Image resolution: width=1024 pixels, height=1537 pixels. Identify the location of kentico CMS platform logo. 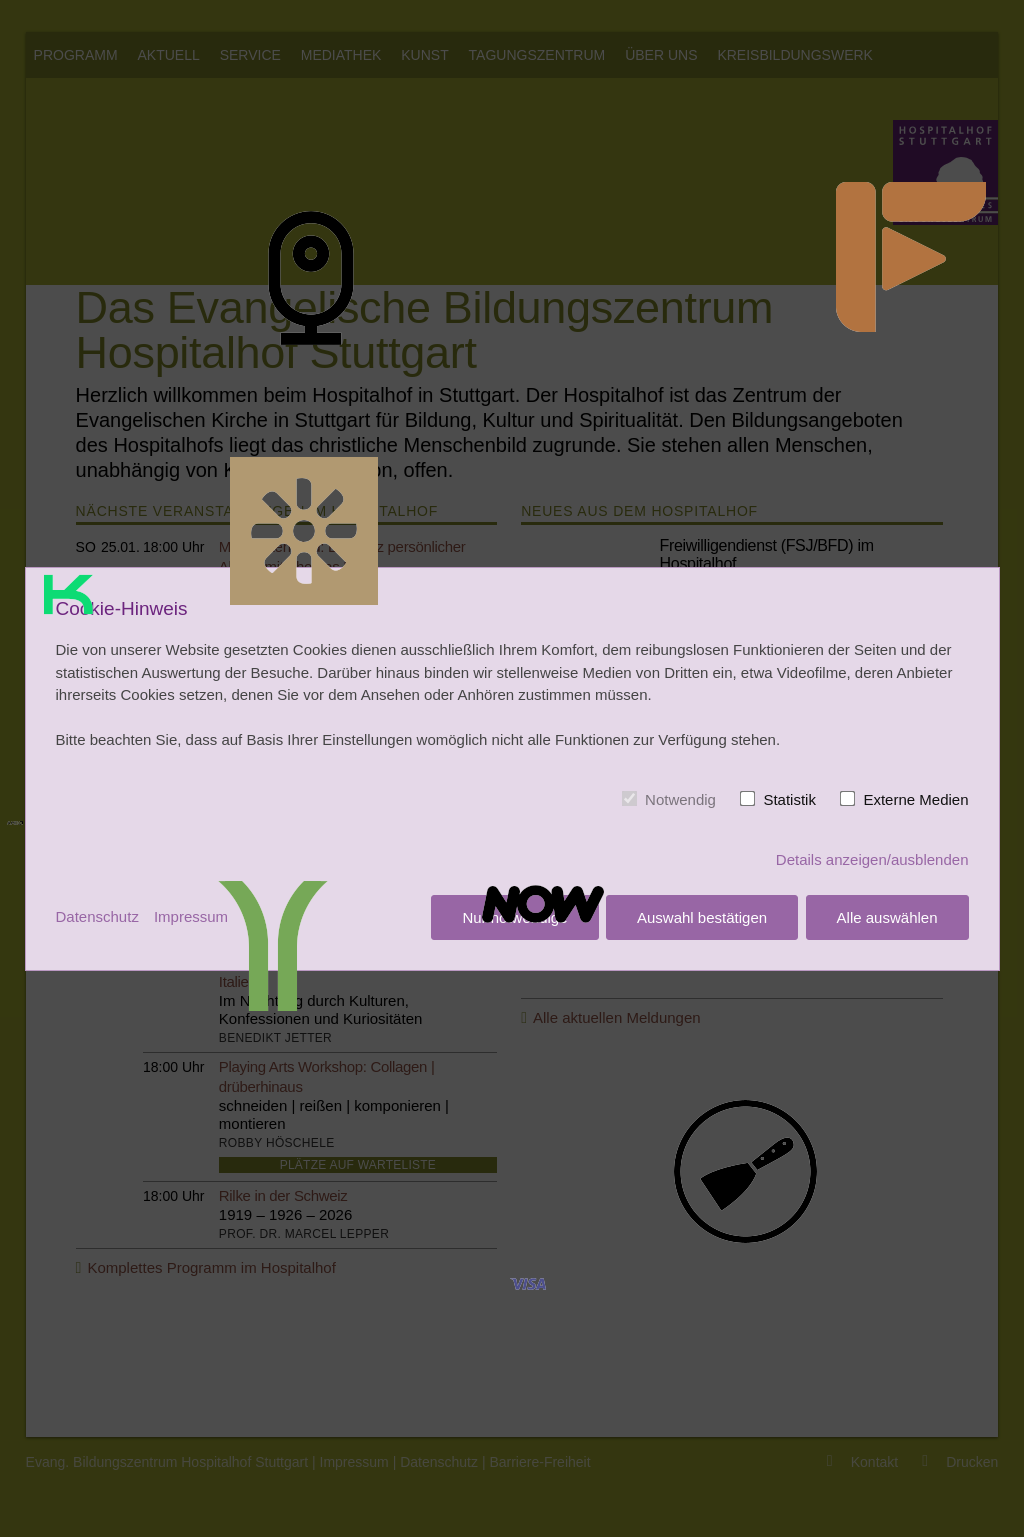
(304, 531).